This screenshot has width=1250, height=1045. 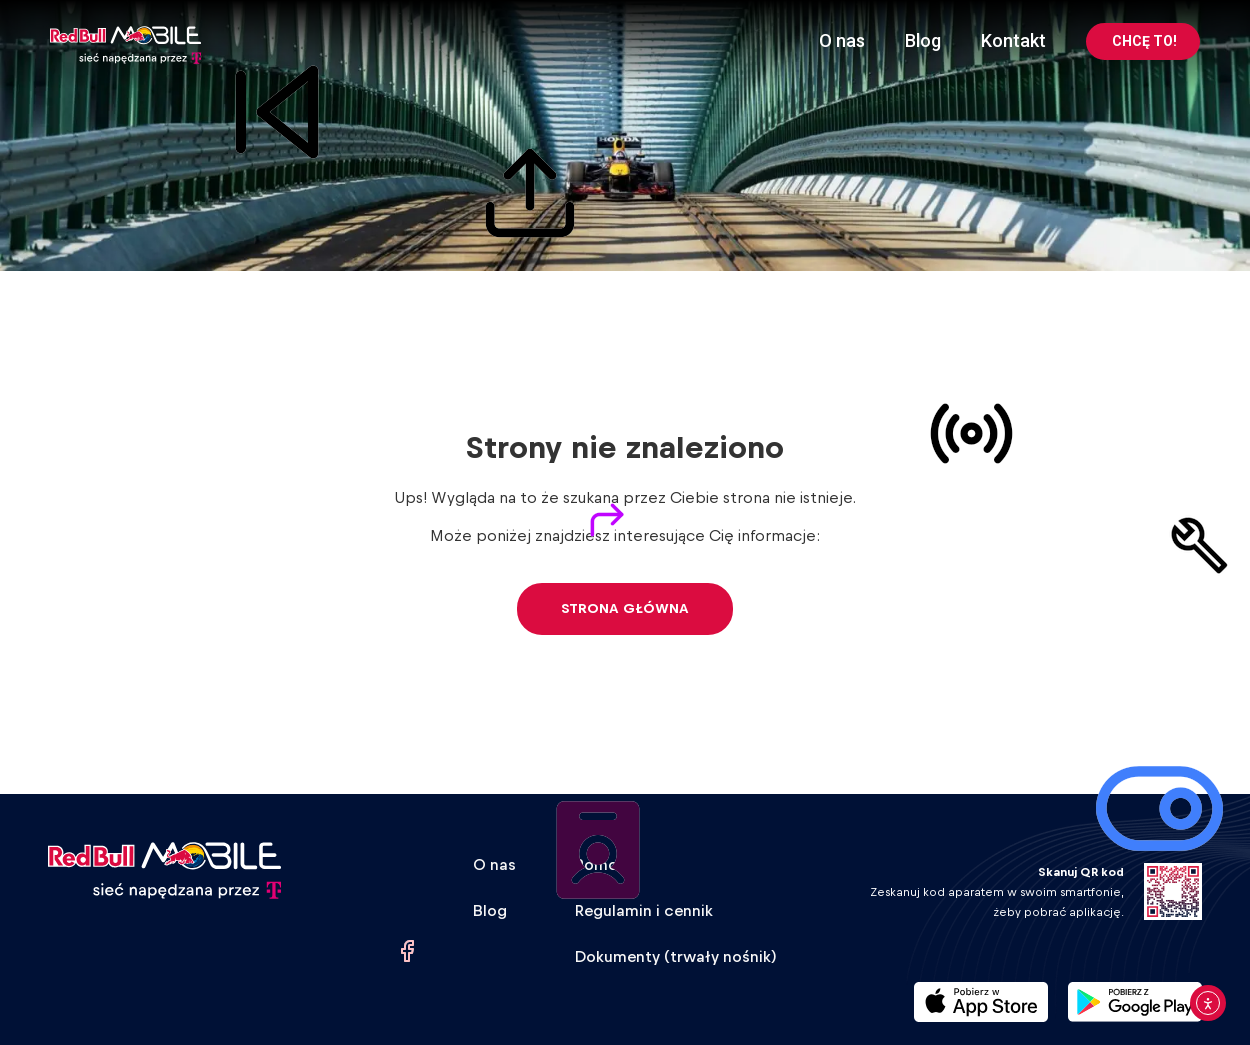 What do you see at coordinates (1159, 808) in the screenshot?
I see `toggle switch in the on/enabled position` at bounding box center [1159, 808].